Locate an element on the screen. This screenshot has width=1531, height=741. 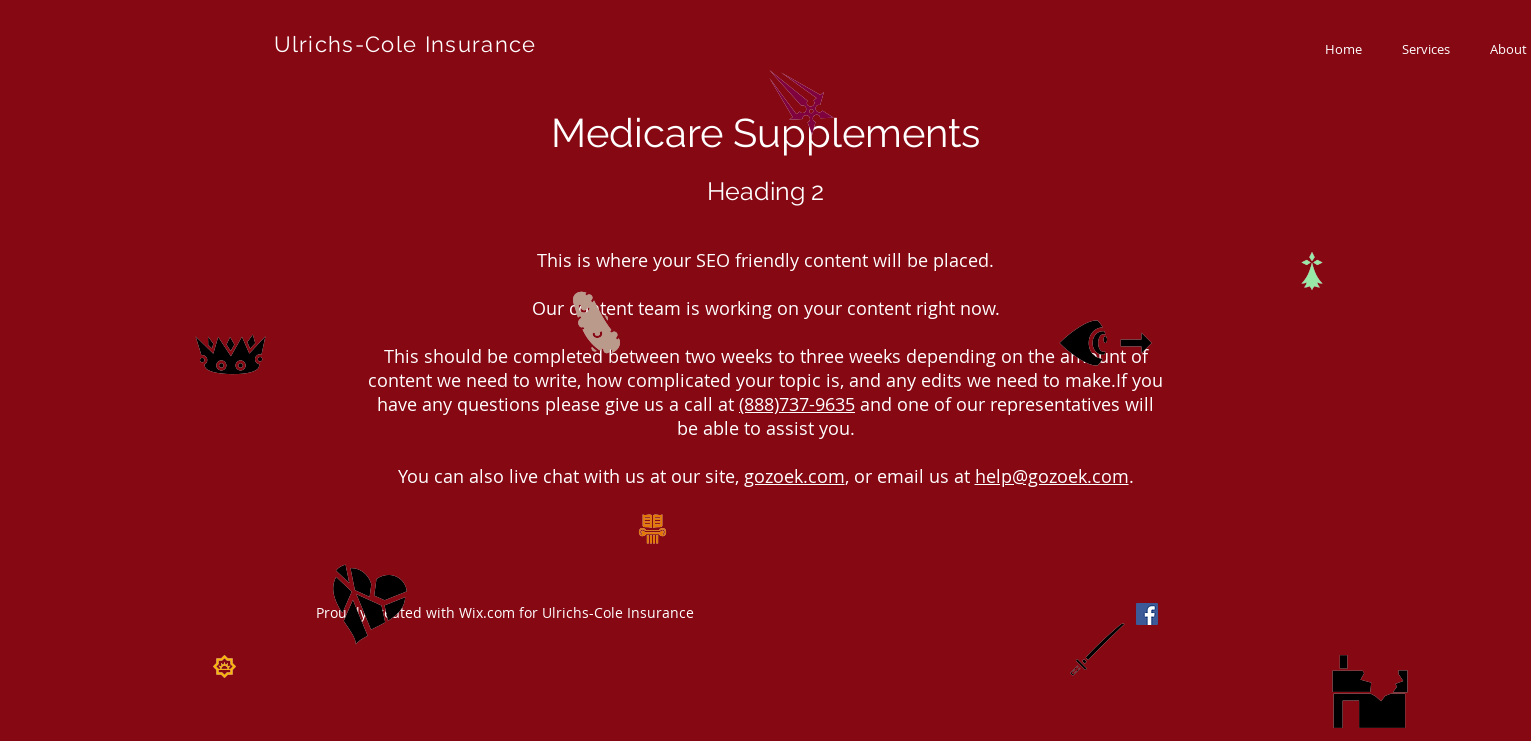
attack or throw weapon action is located at coordinates (801, 102).